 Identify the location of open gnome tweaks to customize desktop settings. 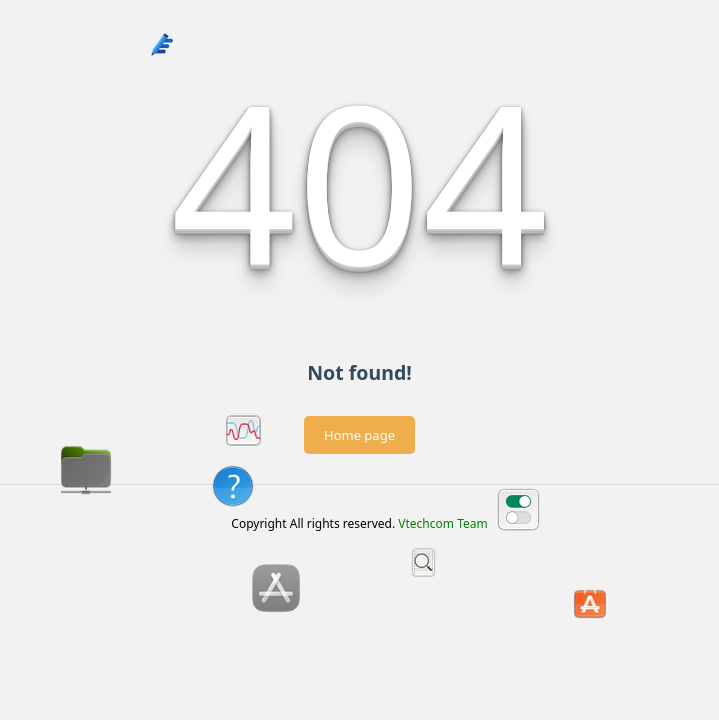
(518, 509).